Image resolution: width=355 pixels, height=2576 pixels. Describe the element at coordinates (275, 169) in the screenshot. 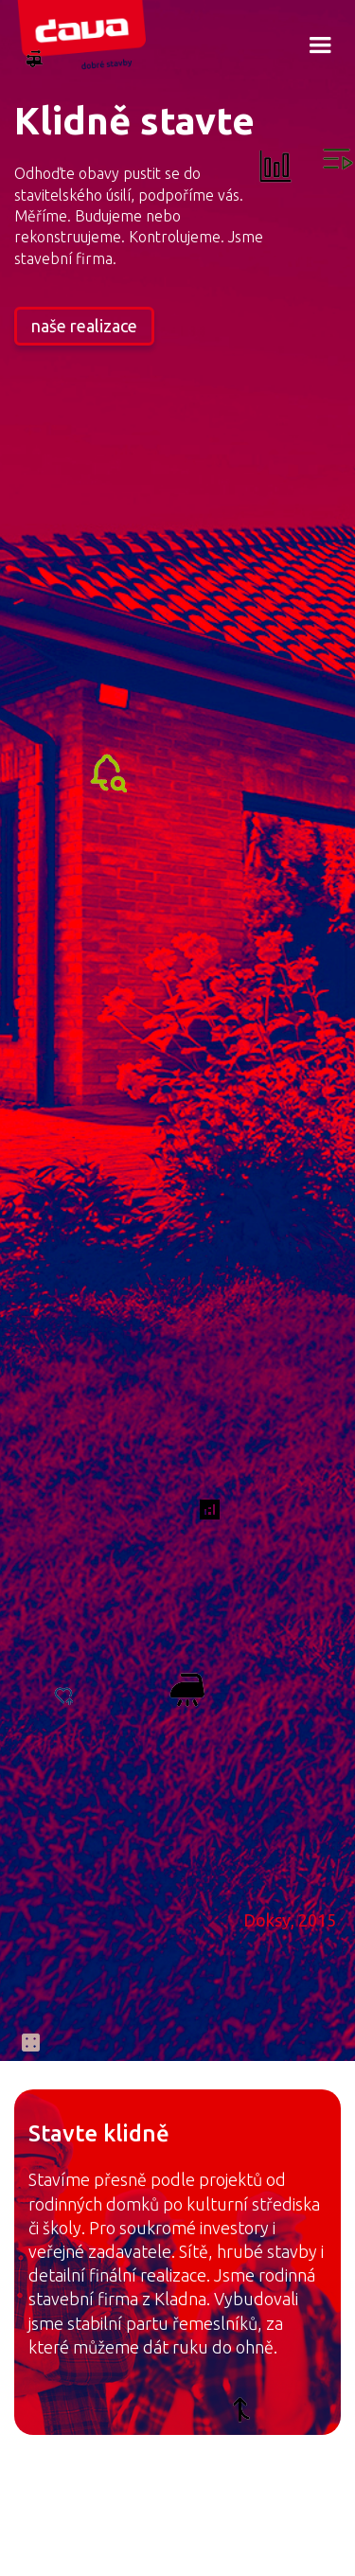

I see `view analytics or statistics` at that location.